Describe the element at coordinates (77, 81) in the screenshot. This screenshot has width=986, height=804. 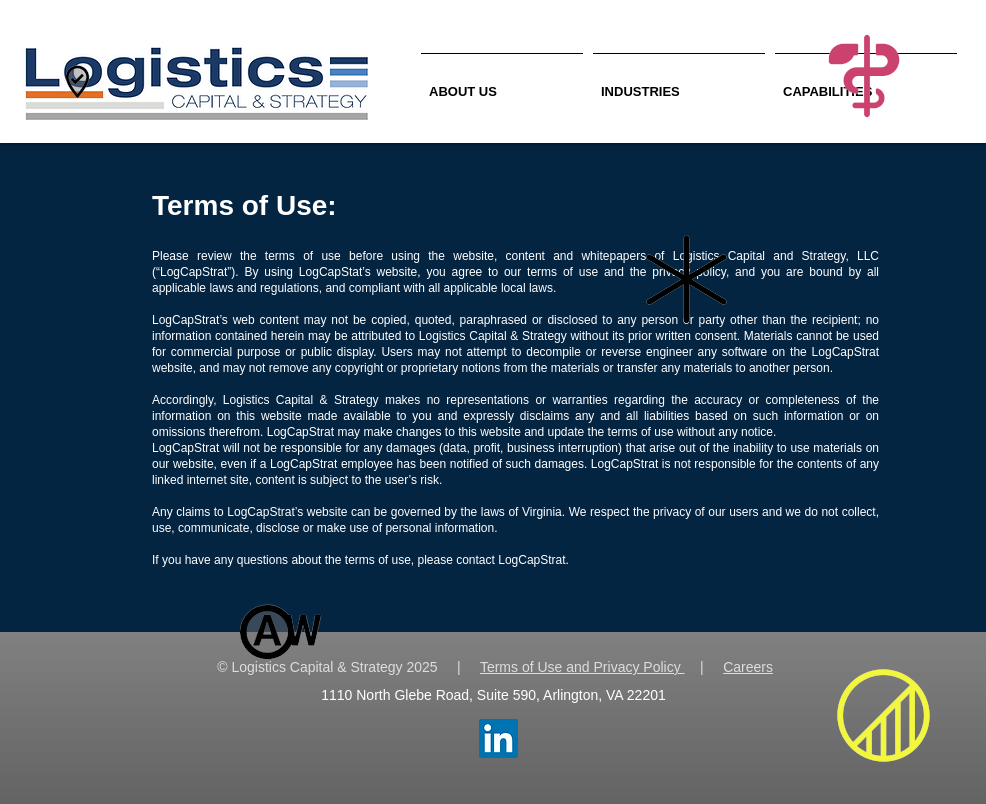
I see `confirm or select a voting location` at that location.